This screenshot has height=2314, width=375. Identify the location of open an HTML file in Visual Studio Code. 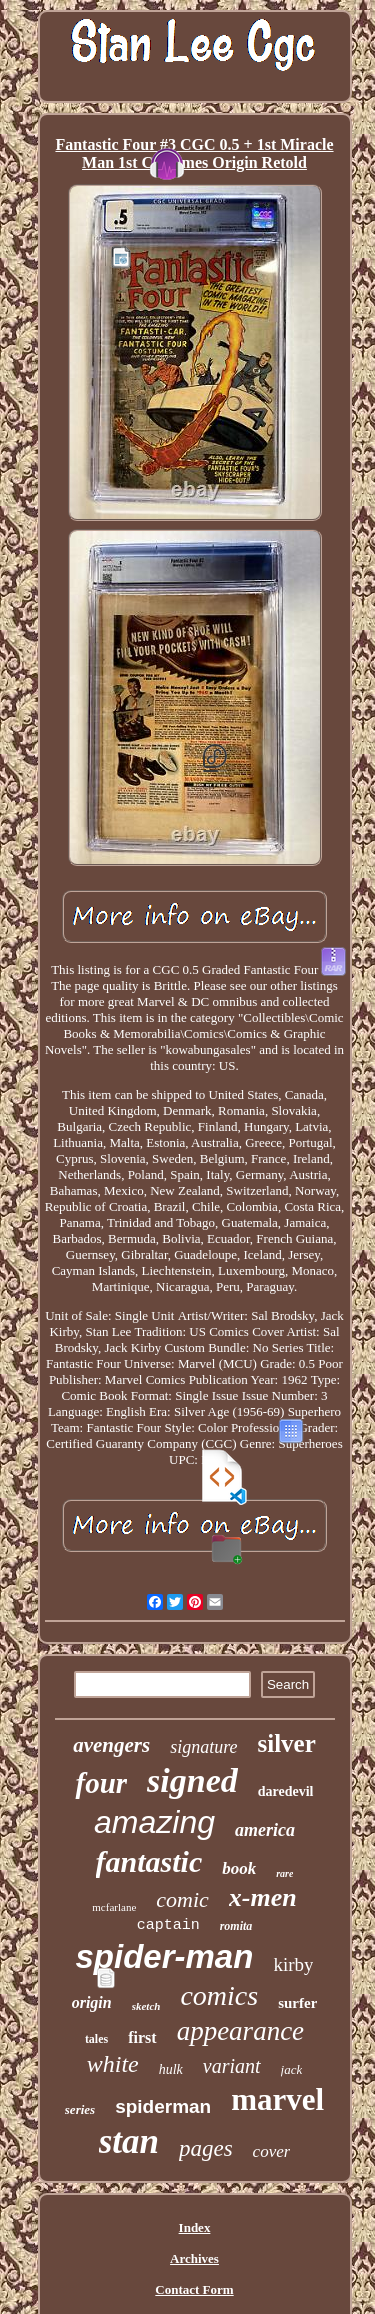
(222, 1477).